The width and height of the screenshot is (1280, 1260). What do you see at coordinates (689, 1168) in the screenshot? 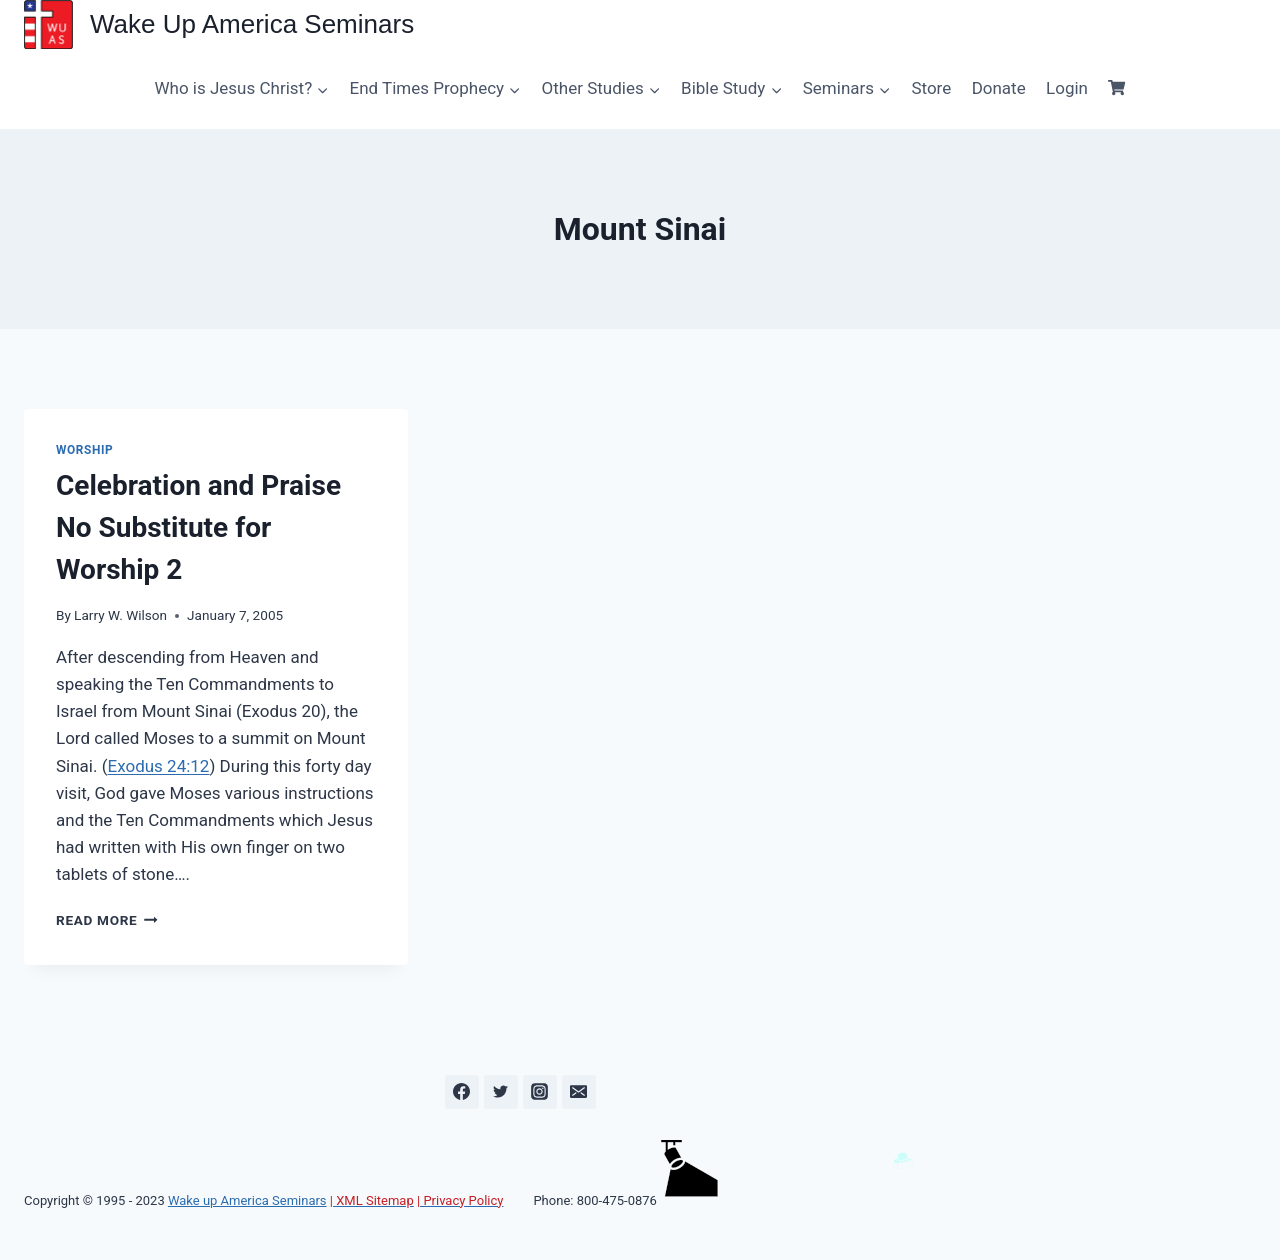
I see `adjust stage or spotlight settings` at bounding box center [689, 1168].